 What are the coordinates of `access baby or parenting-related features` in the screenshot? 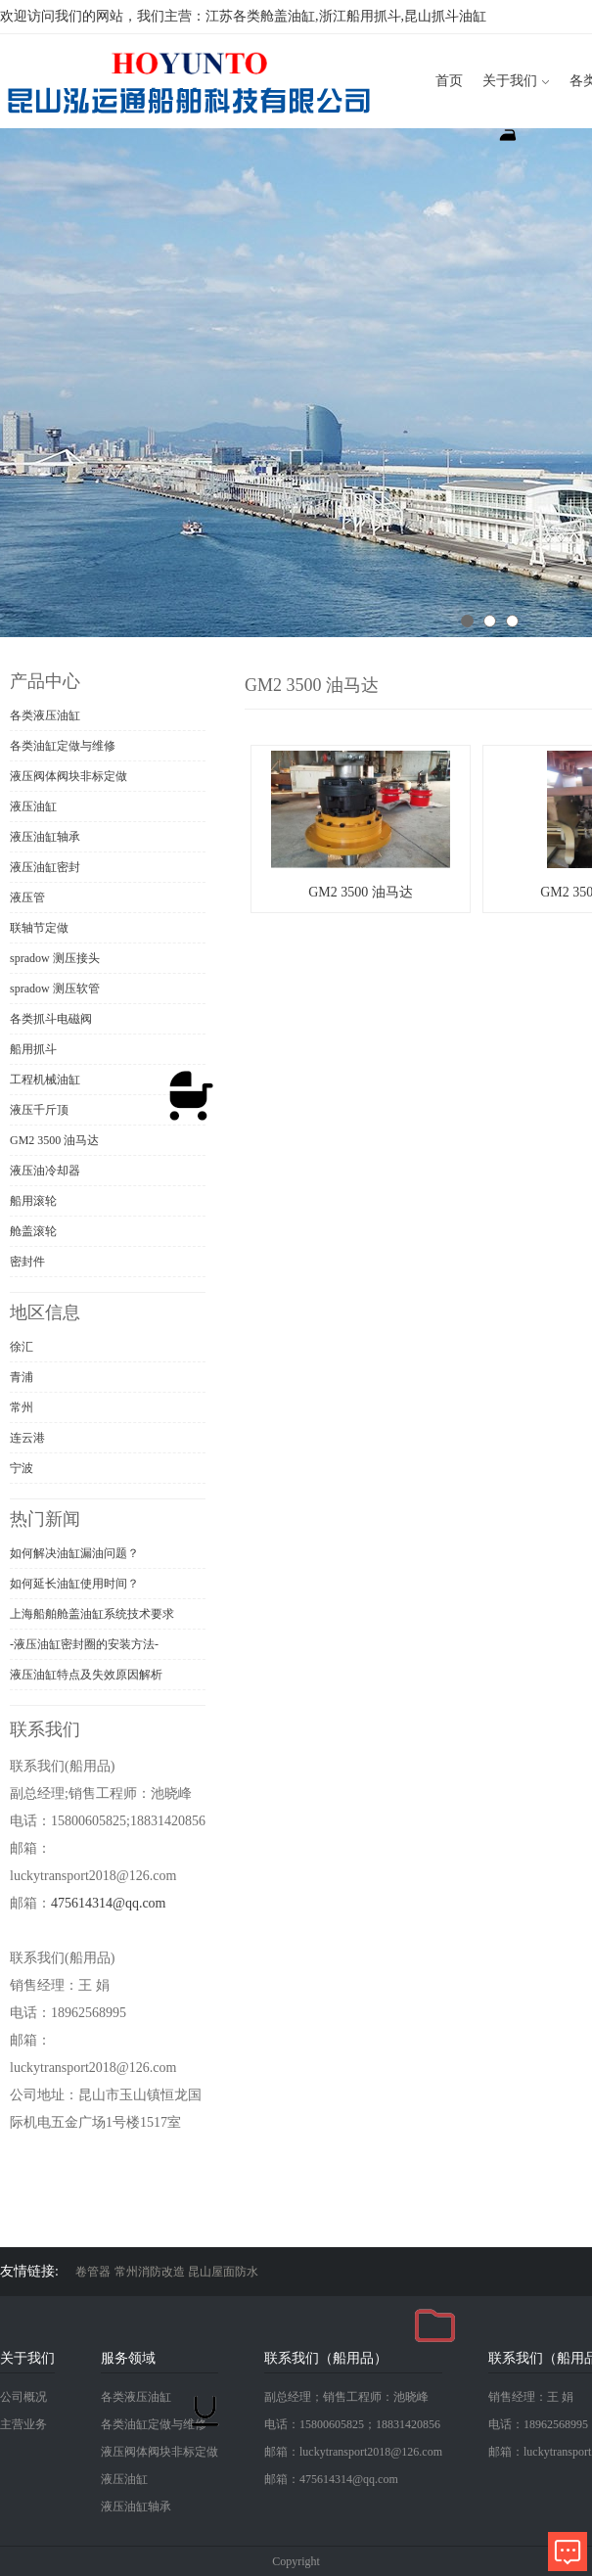 It's located at (188, 1095).